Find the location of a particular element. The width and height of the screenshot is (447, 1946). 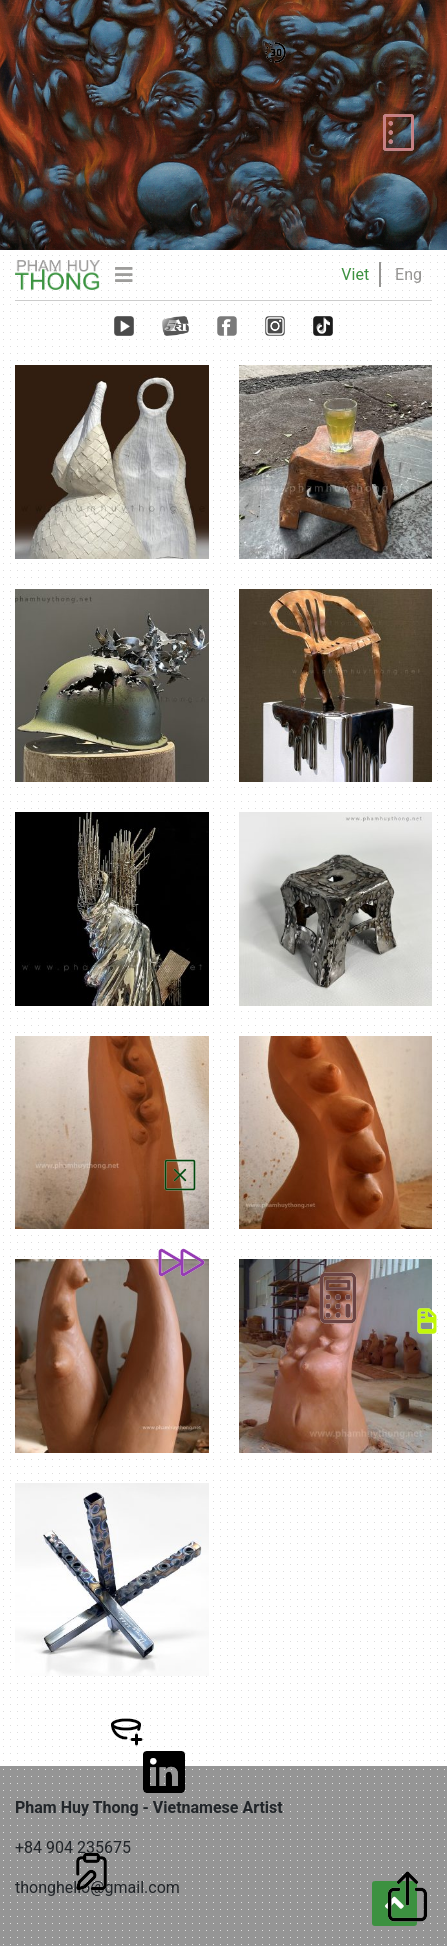

open the calculator app is located at coordinates (338, 1298).